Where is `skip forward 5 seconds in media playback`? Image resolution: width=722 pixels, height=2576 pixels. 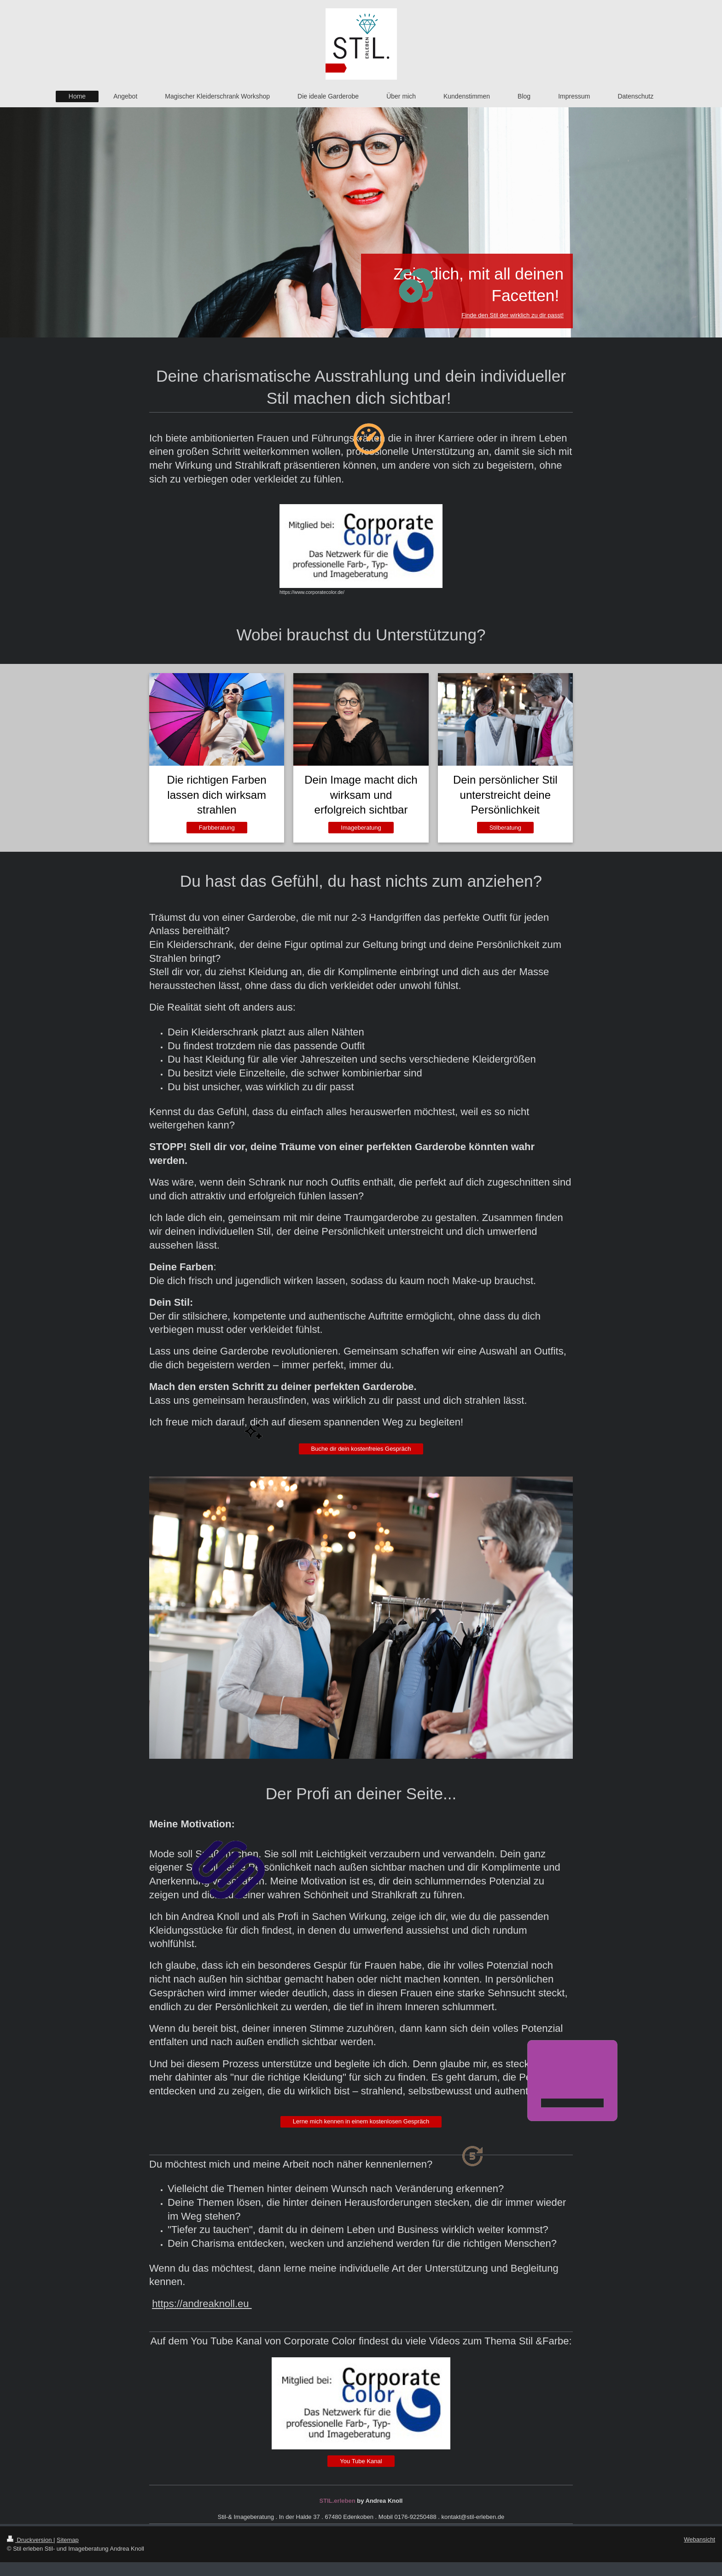
skip forward 5 seconds in media playback is located at coordinates (472, 2156).